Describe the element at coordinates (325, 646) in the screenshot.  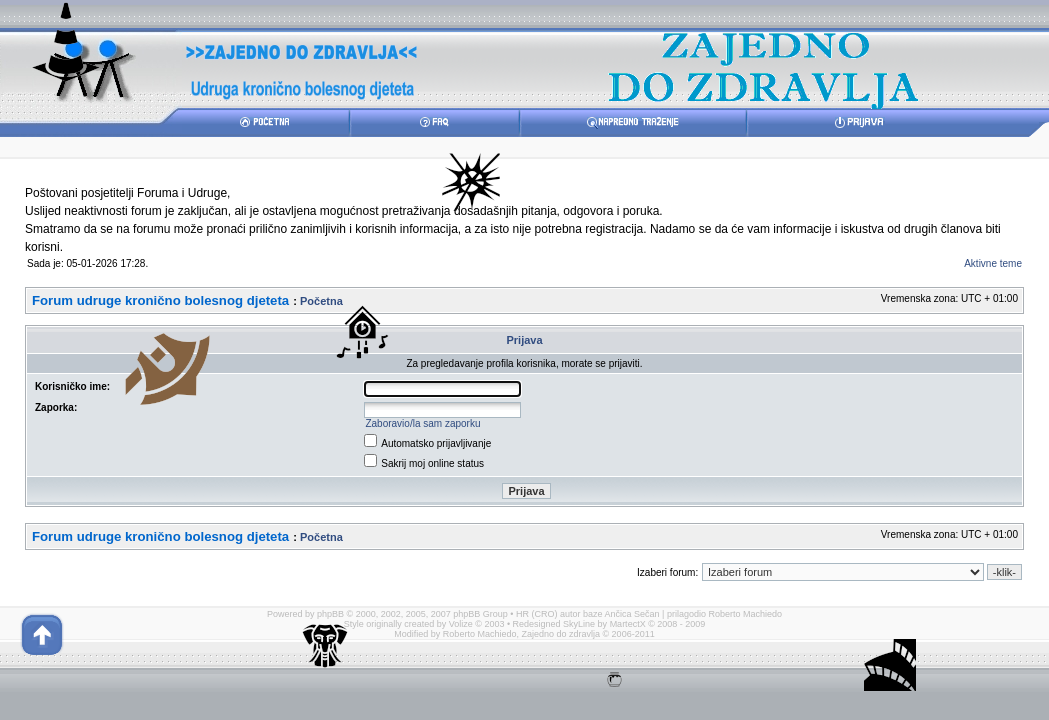
I see `elephant character or avatar icon` at that location.